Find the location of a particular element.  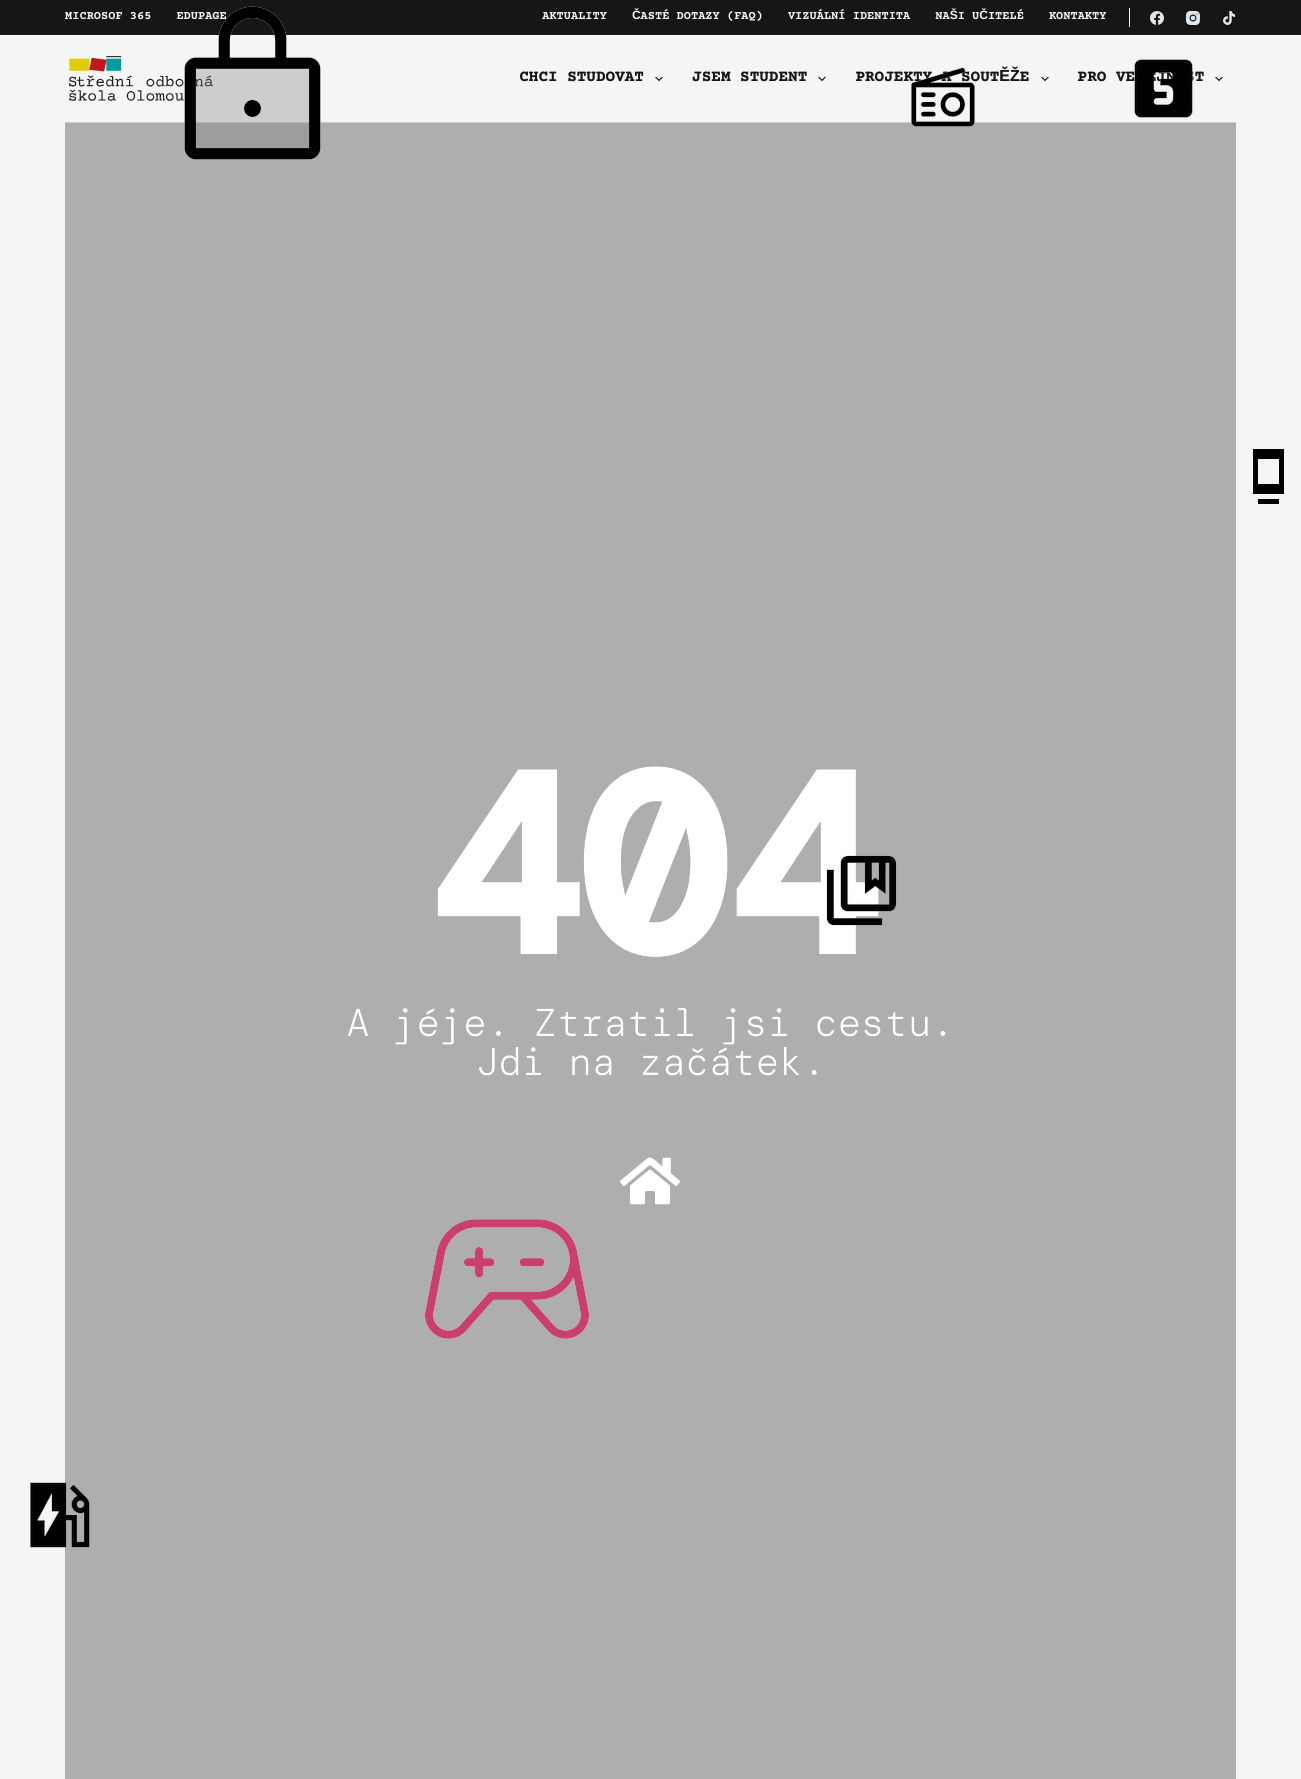

access games or gaming features is located at coordinates (507, 1279).